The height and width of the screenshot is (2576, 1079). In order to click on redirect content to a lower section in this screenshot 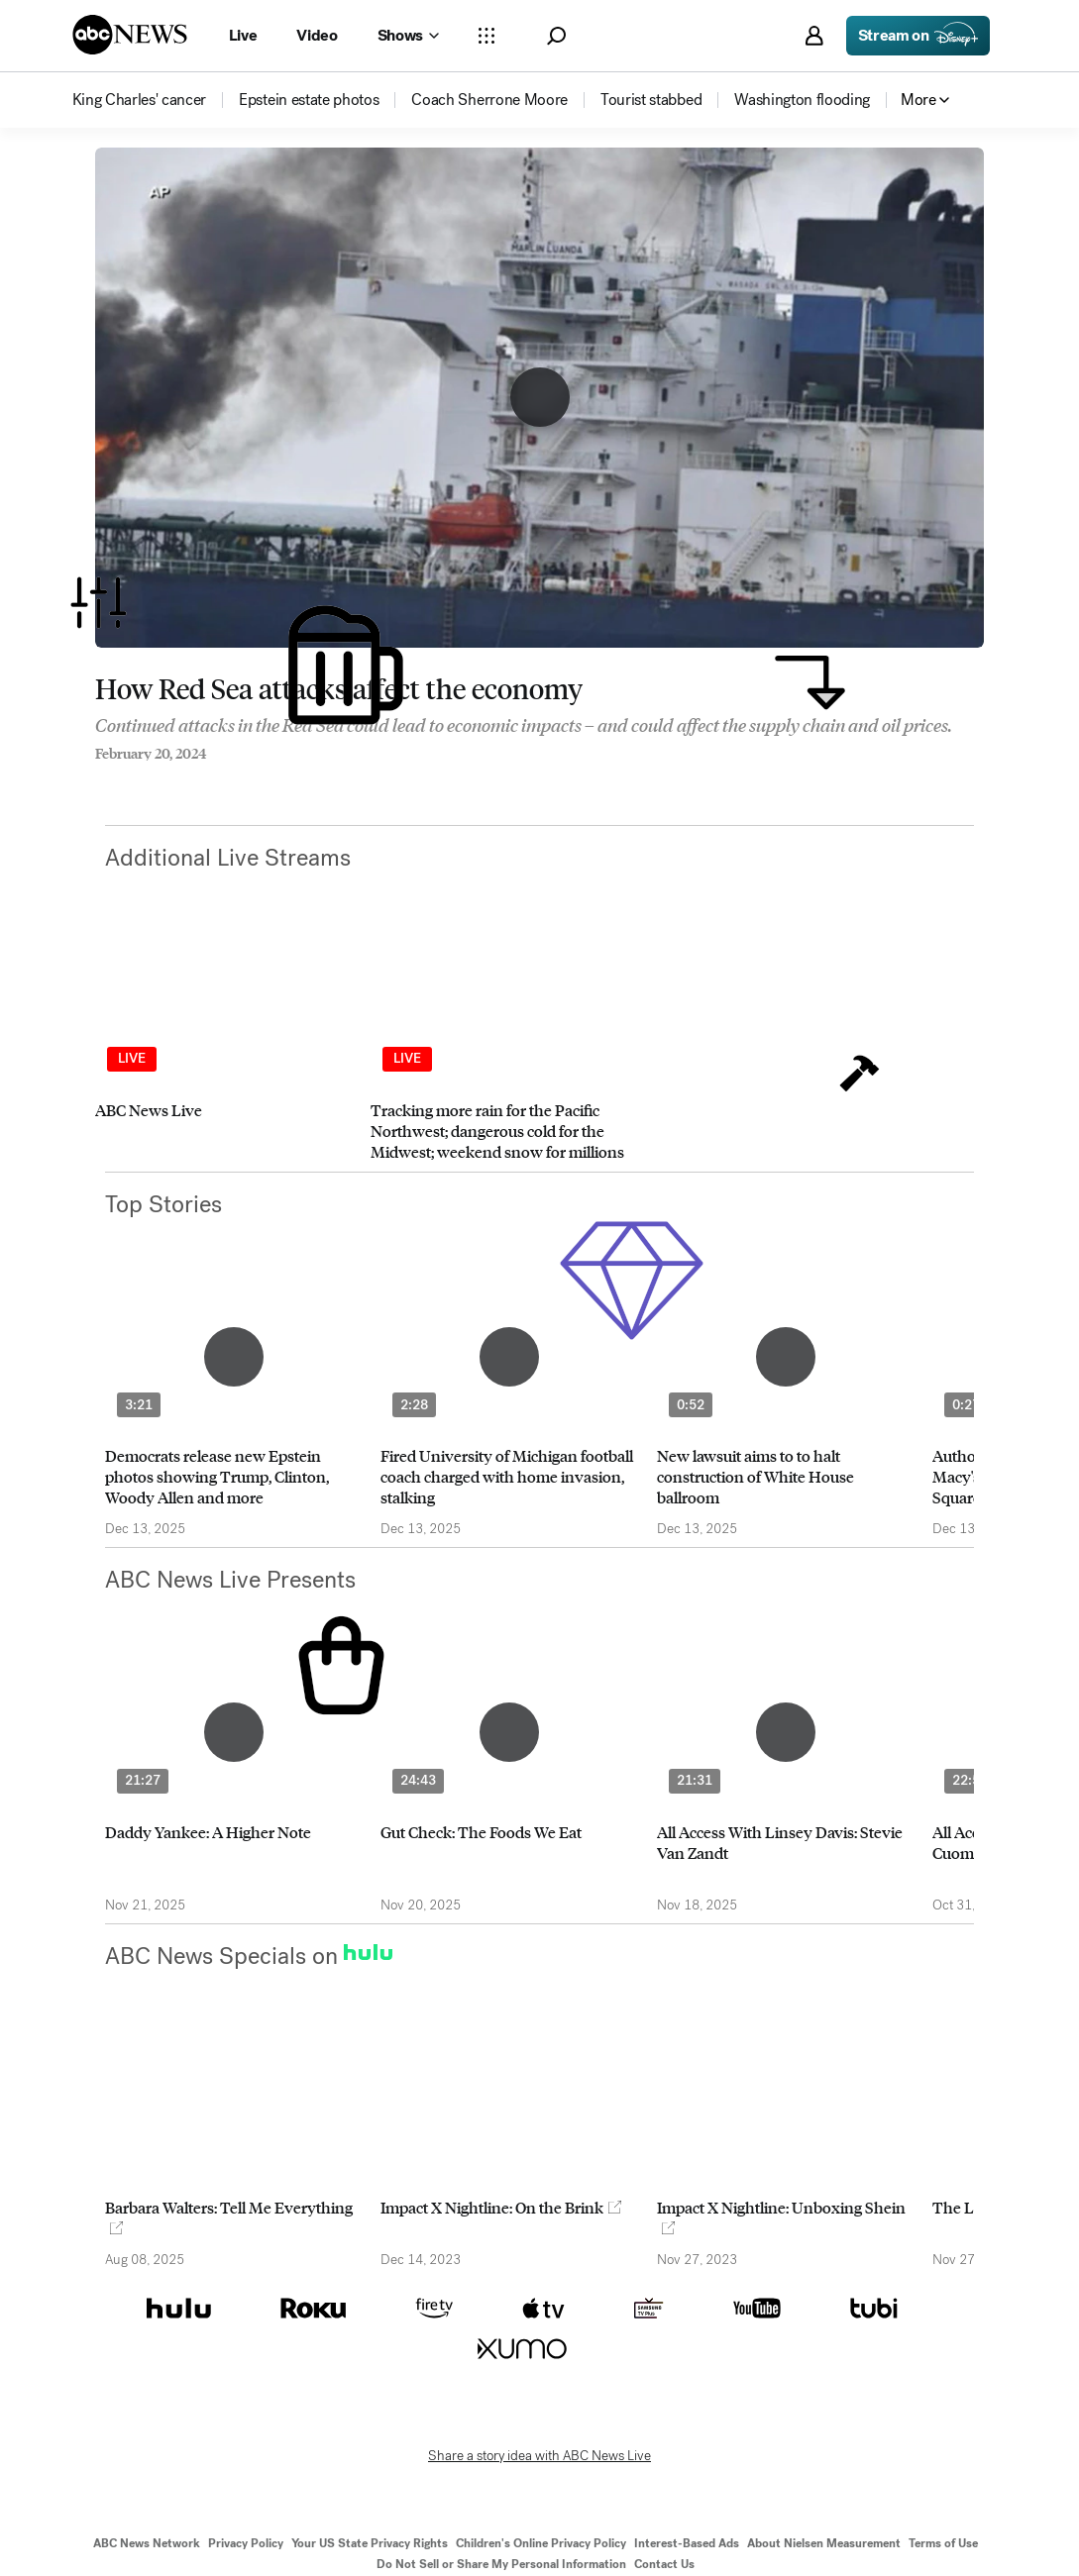, I will do `click(809, 679)`.